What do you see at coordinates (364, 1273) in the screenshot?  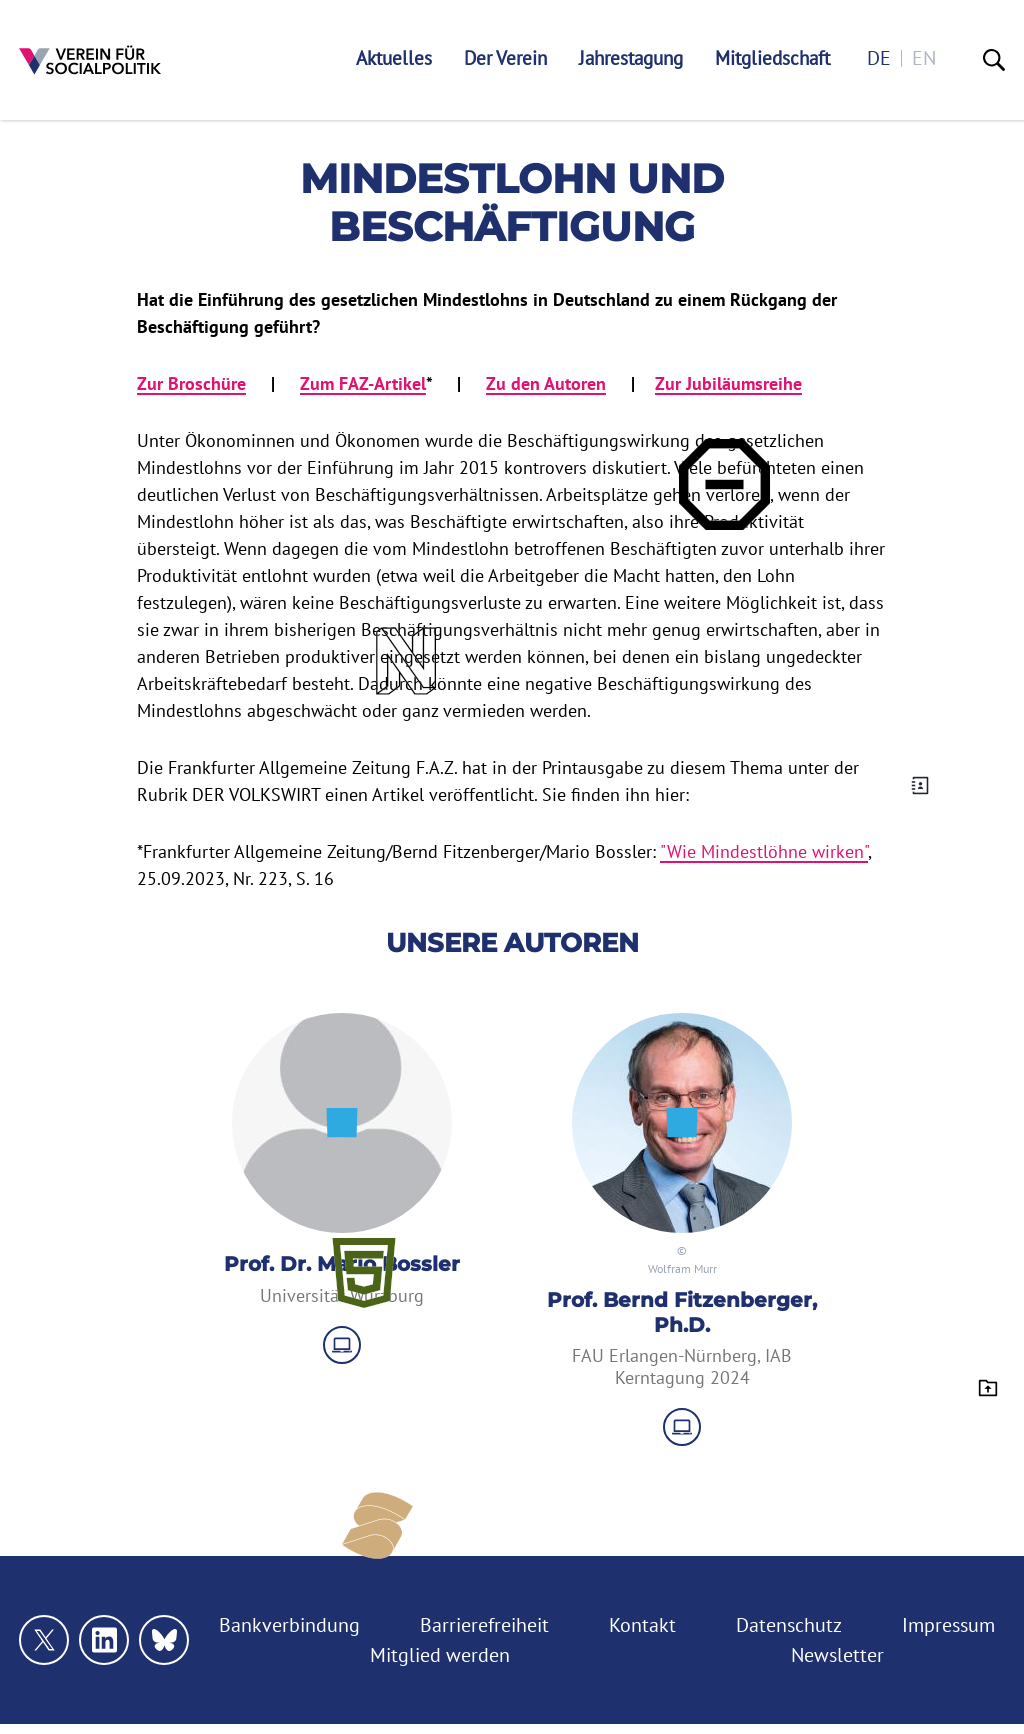 I see `indicates HTML5 technology or web development` at bounding box center [364, 1273].